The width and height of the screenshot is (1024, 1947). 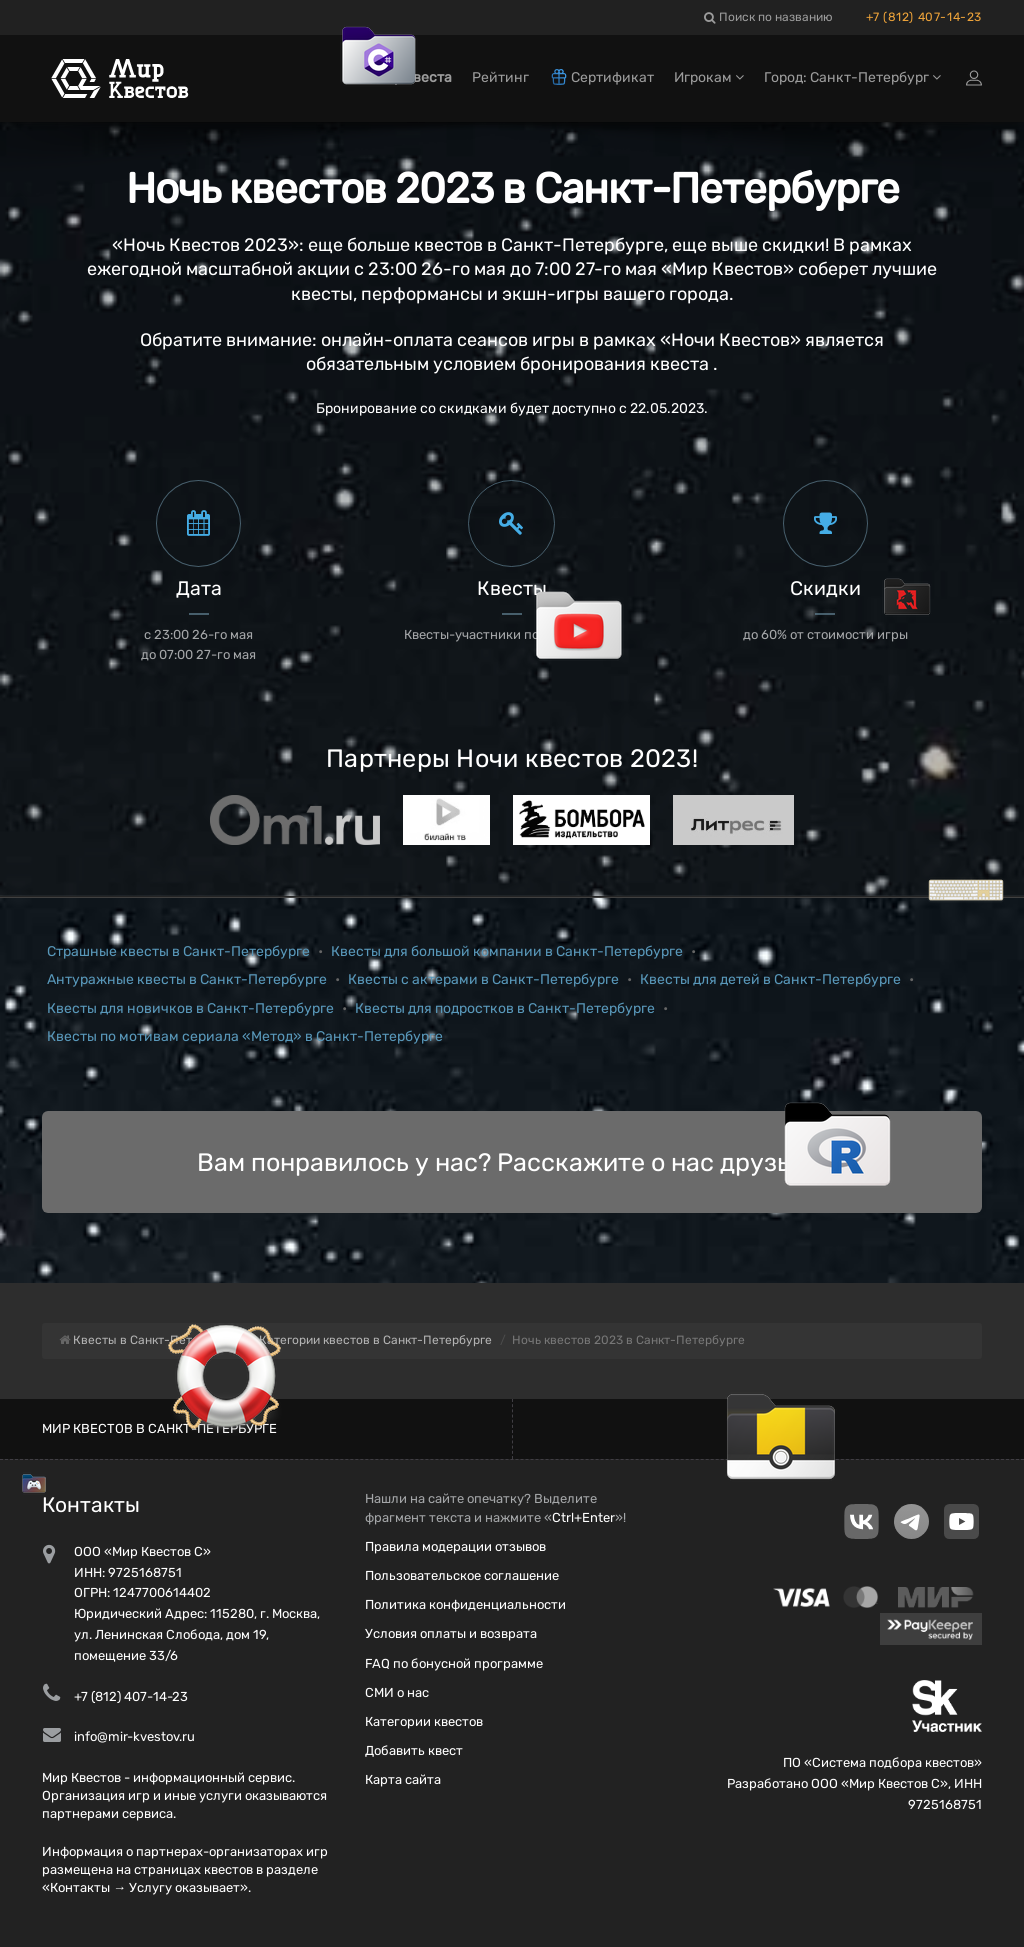 I want to click on open nusantara project files folder, so click(x=907, y=598).